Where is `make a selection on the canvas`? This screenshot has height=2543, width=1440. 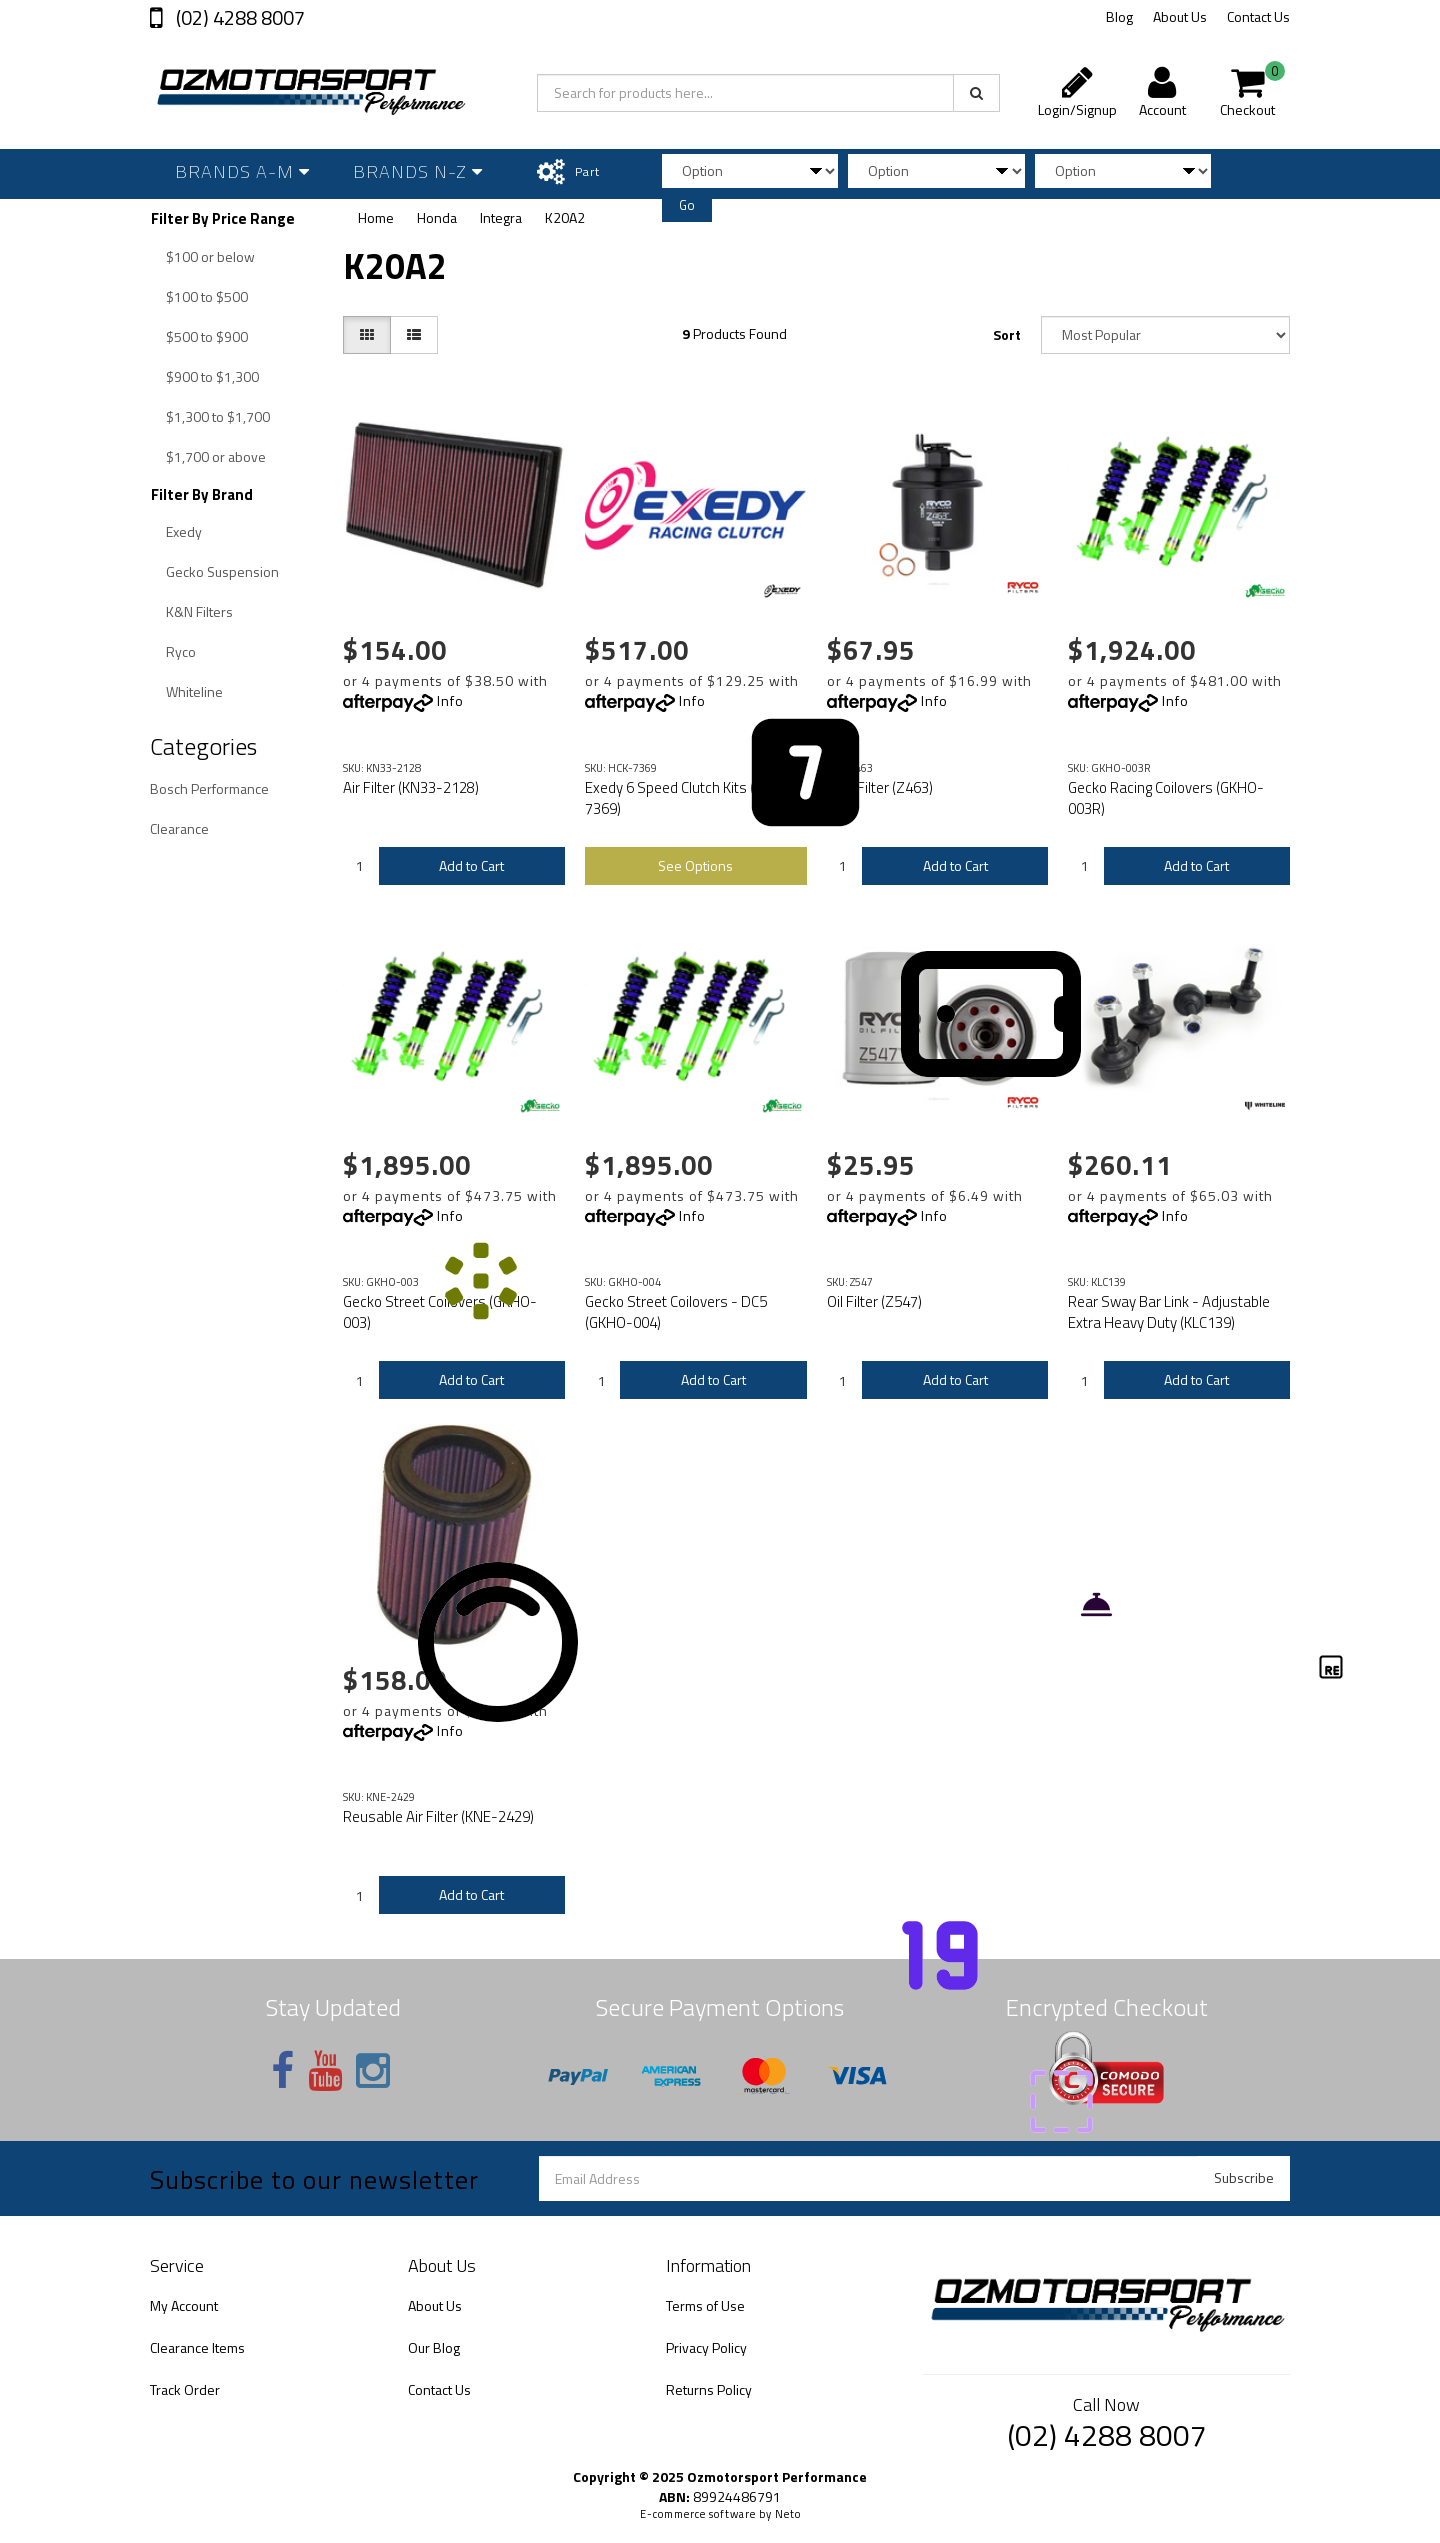
make a selection on the canvas is located at coordinates (1061, 2101).